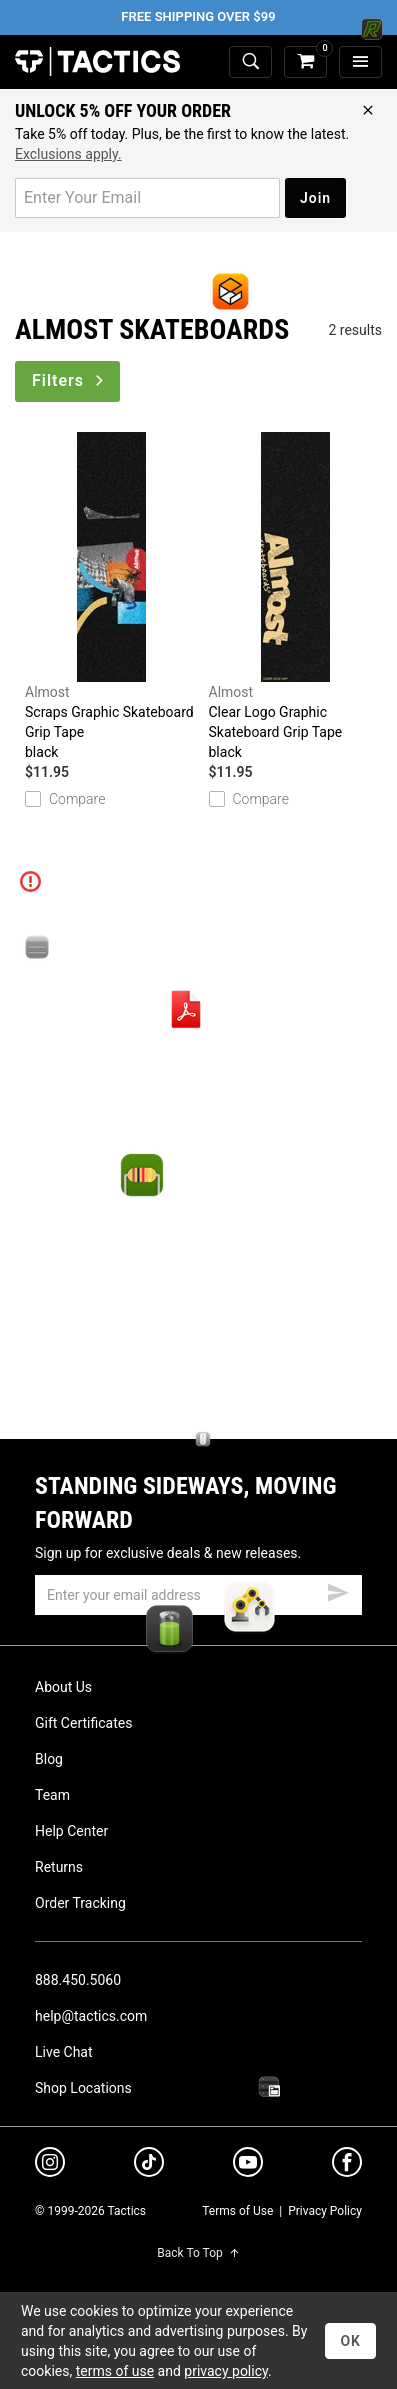 The width and height of the screenshot is (397, 2389). Describe the element at coordinates (142, 1175) in the screenshot. I see `open ColorCode app` at that location.